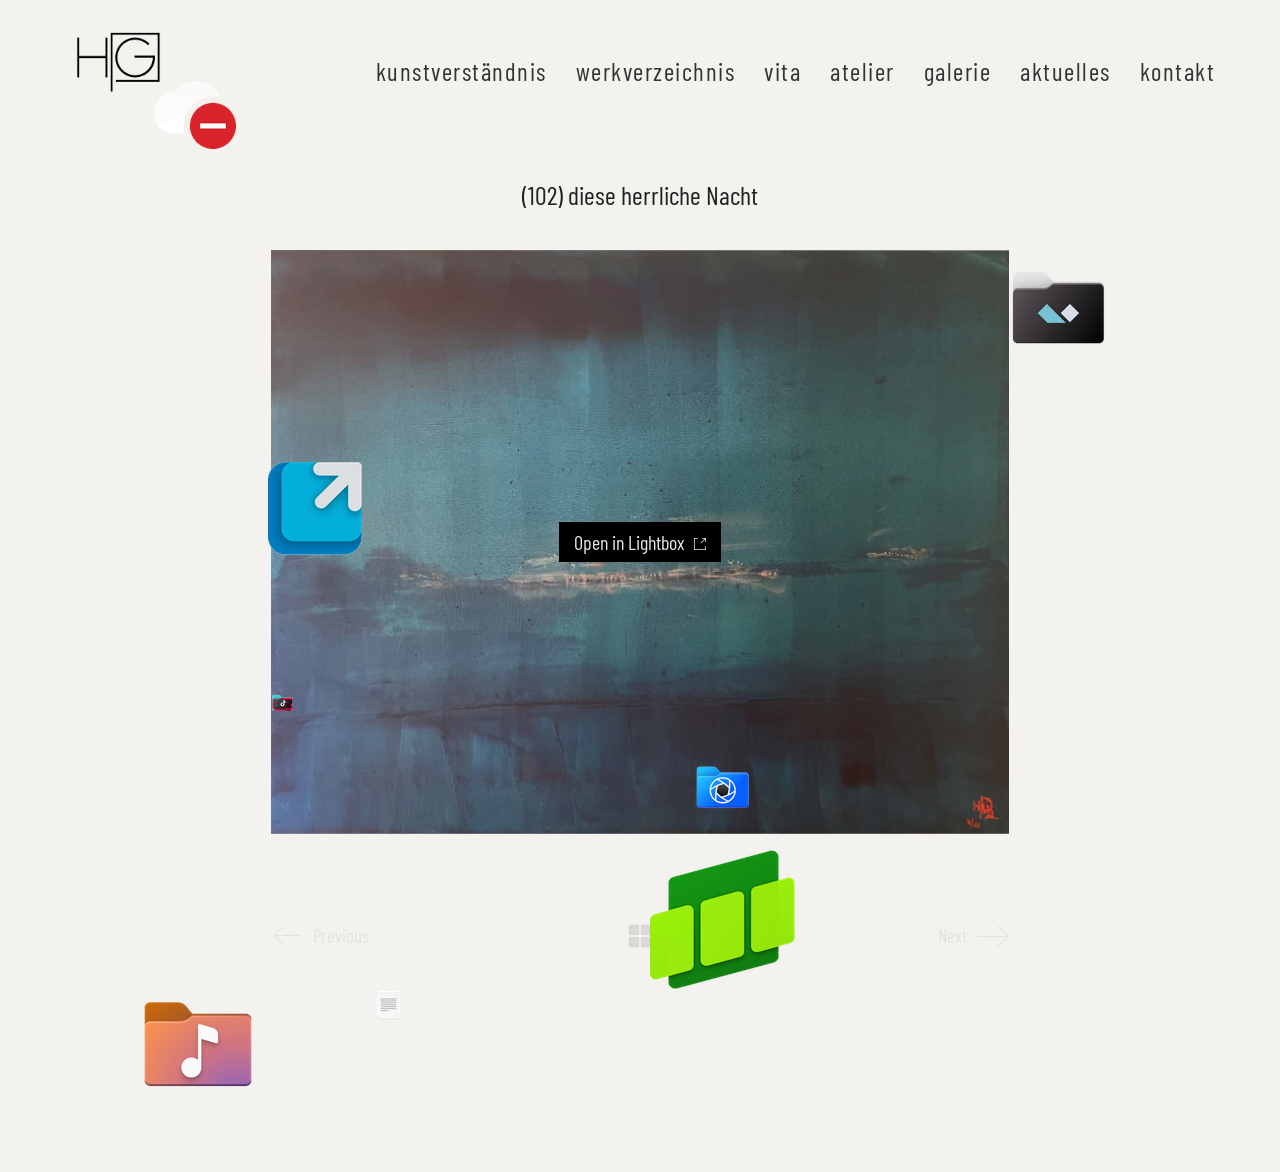  What do you see at coordinates (198, 1047) in the screenshot?
I see `open your music folder` at bounding box center [198, 1047].